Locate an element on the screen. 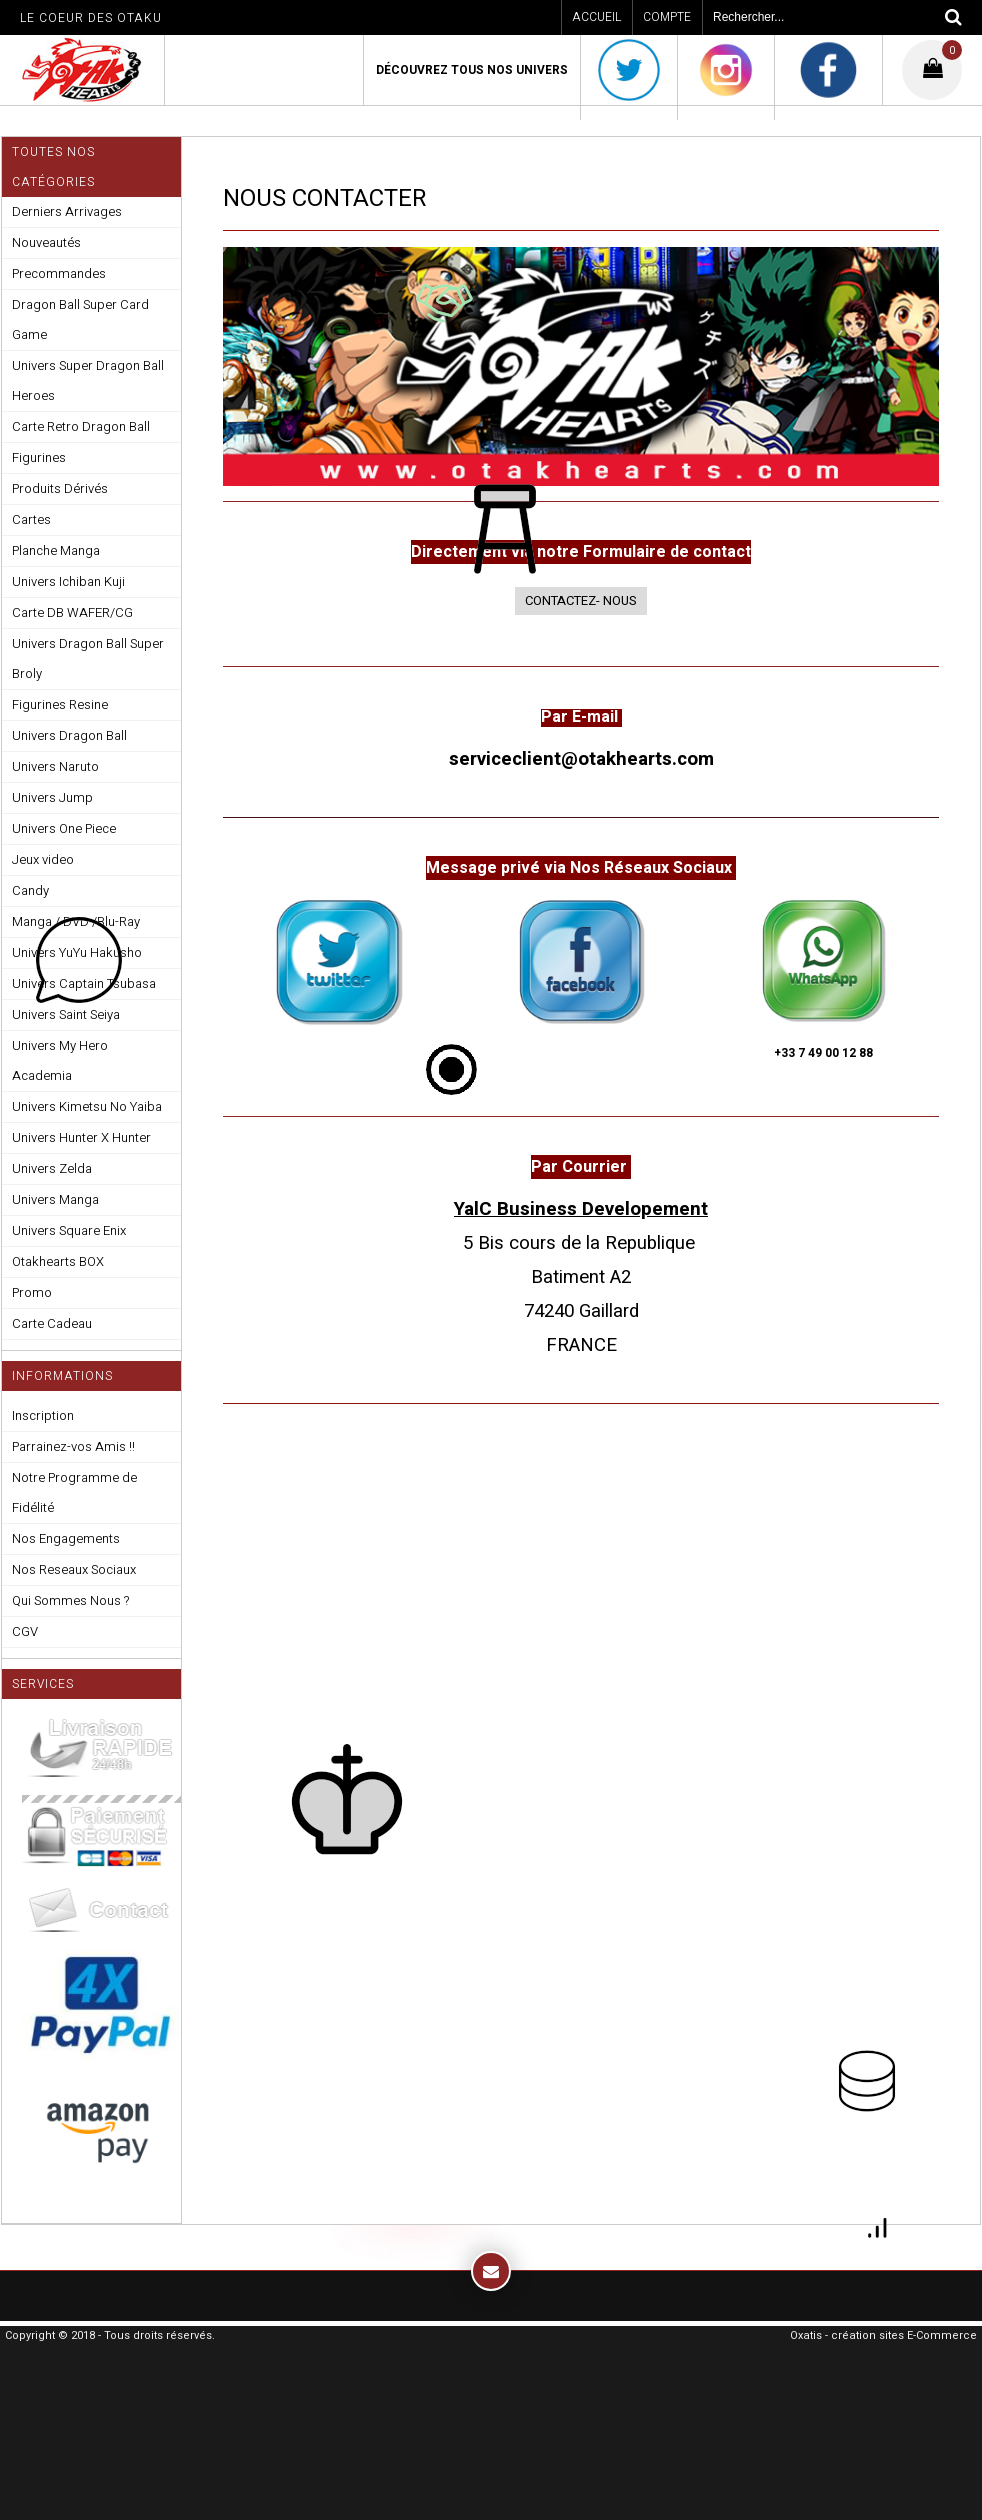 The height and width of the screenshot is (2520, 982). browse furniture or seating options is located at coordinates (505, 529).